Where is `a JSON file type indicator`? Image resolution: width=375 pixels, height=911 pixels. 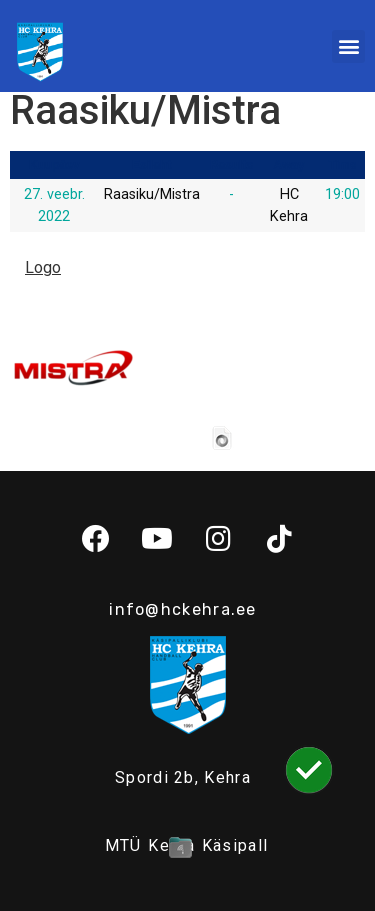
a JSON file type indicator is located at coordinates (222, 438).